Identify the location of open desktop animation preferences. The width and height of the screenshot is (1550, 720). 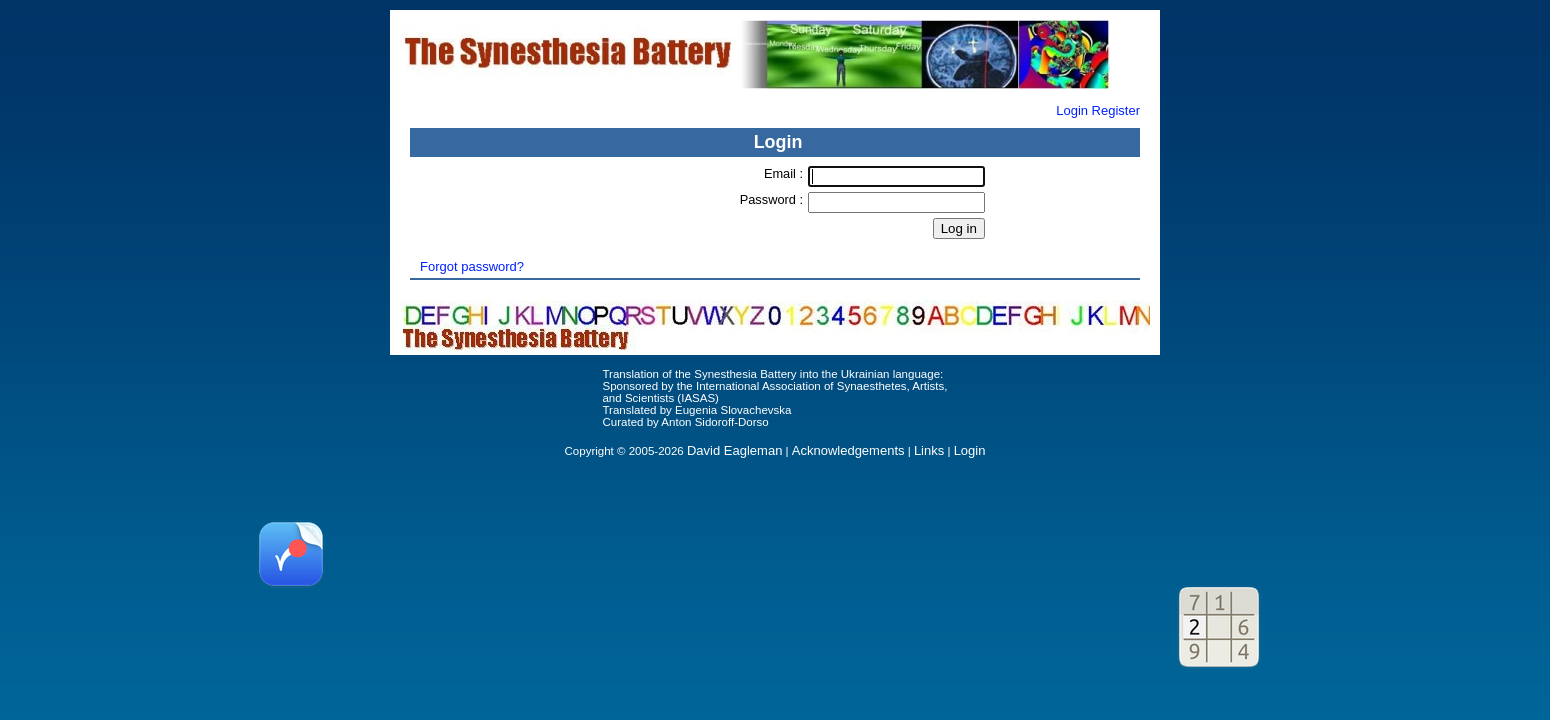
(291, 554).